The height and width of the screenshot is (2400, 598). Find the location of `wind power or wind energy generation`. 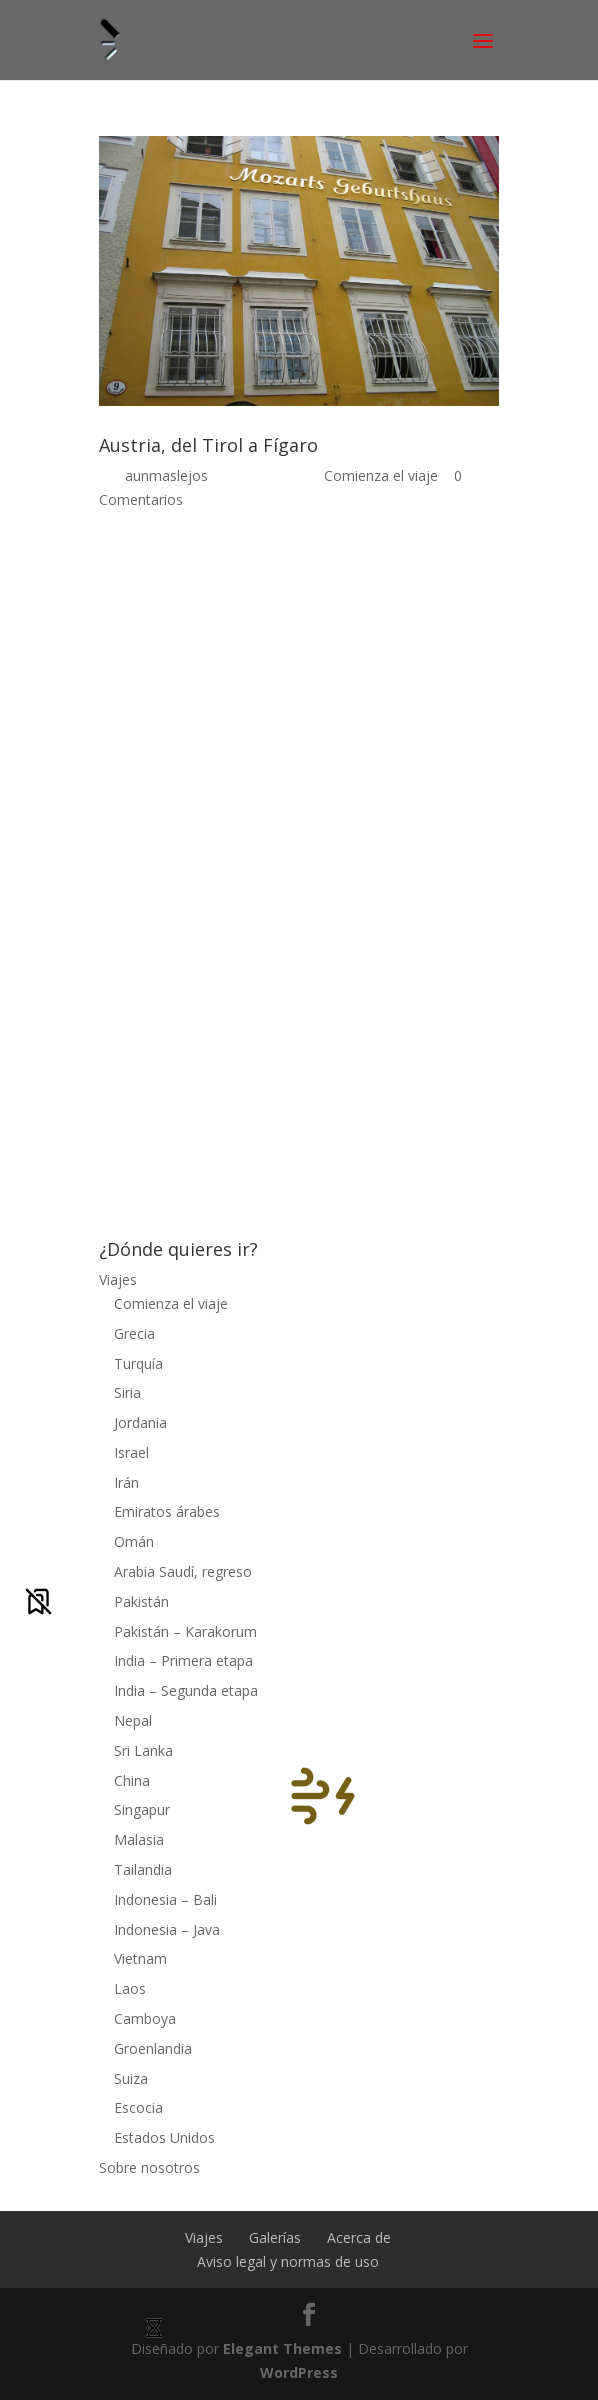

wind power or wind energy generation is located at coordinates (323, 1796).